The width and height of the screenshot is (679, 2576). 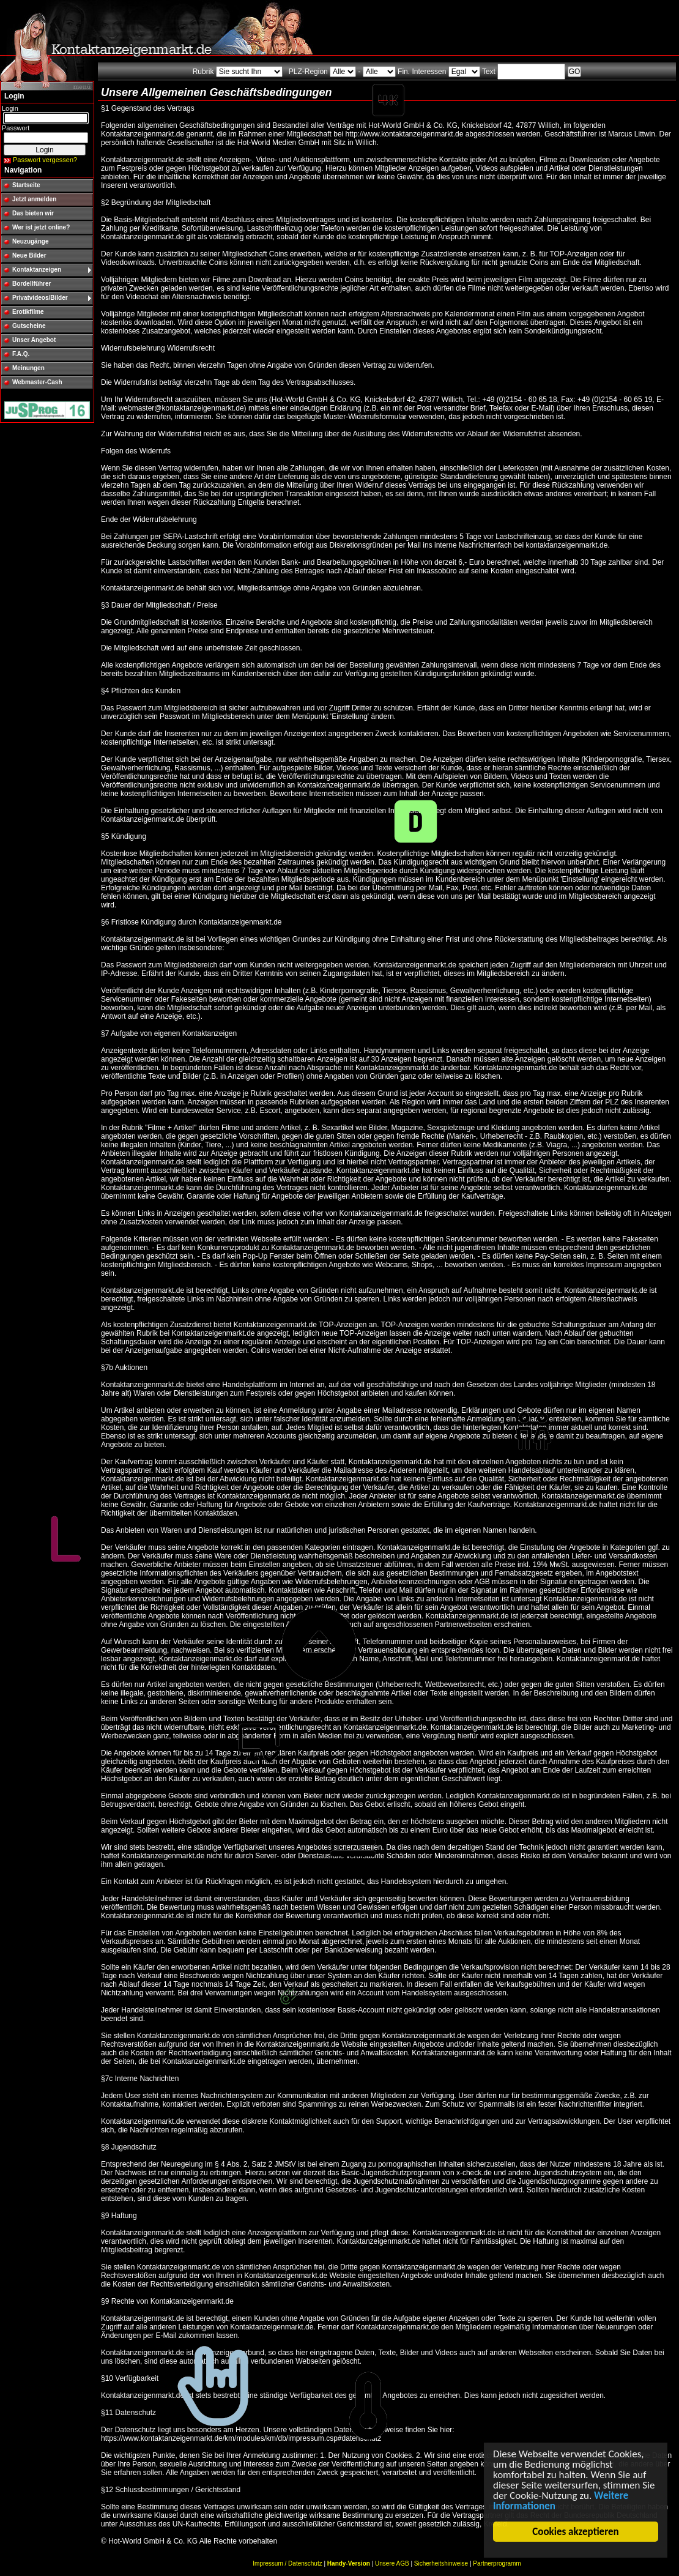 What do you see at coordinates (533, 1430) in the screenshot?
I see `view your friends list` at bounding box center [533, 1430].